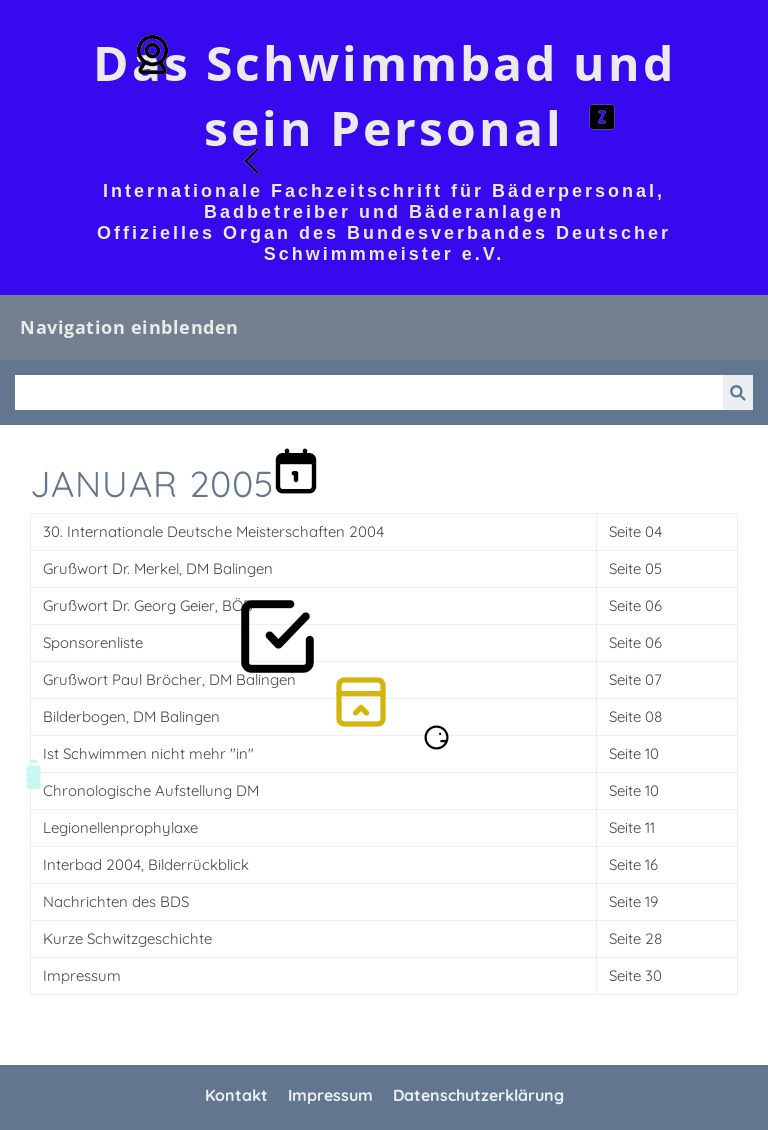 The height and width of the screenshot is (1130, 768). What do you see at coordinates (277, 636) in the screenshot?
I see `mark item as complete` at bounding box center [277, 636].